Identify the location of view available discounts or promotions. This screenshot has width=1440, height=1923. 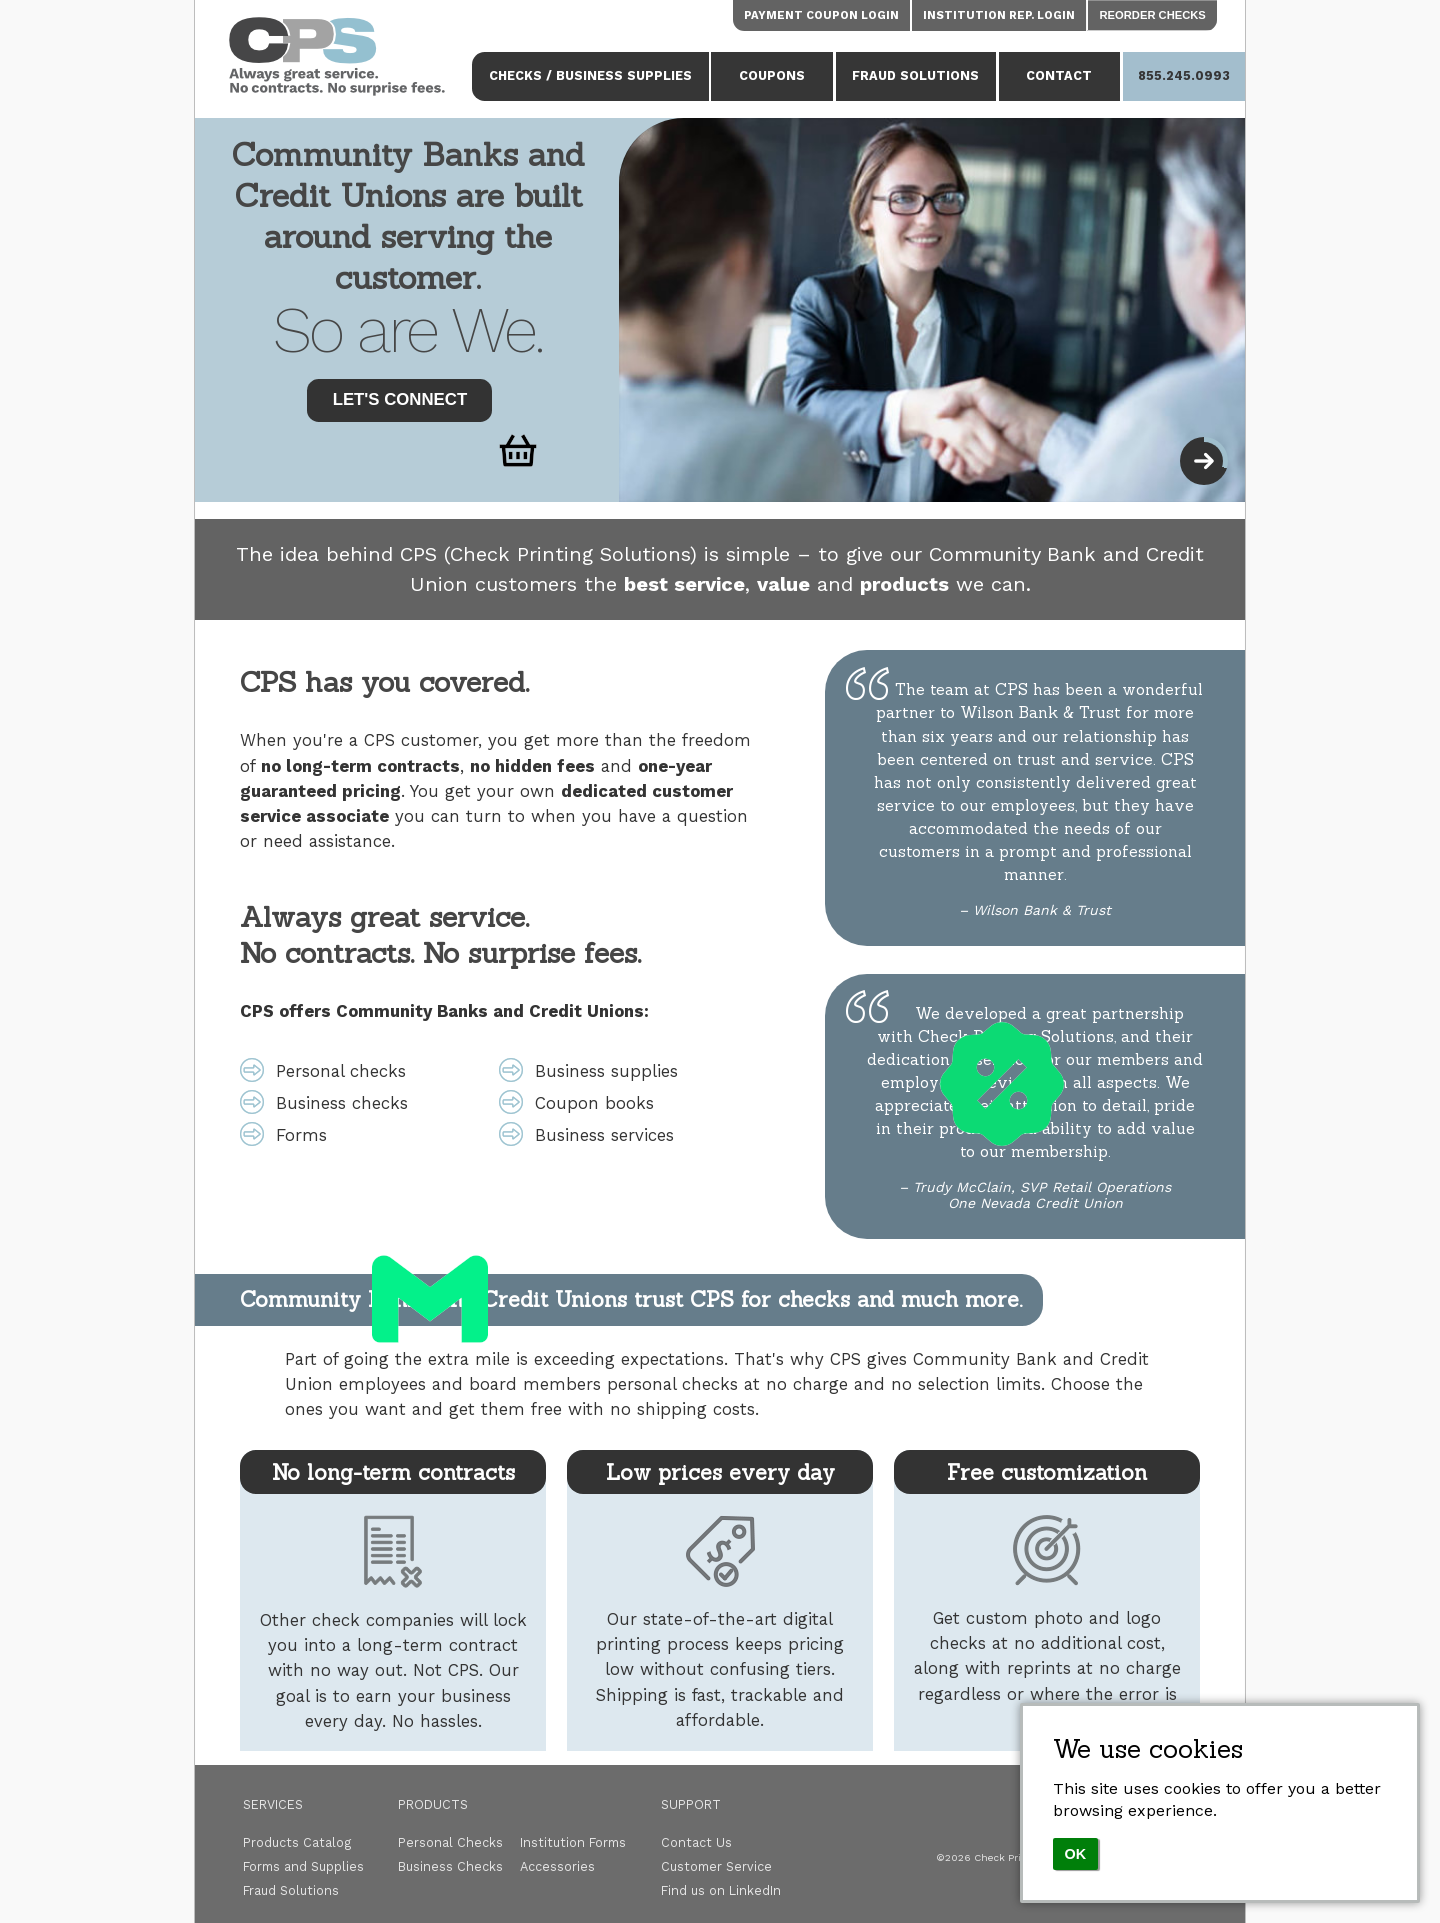
(1002, 1084).